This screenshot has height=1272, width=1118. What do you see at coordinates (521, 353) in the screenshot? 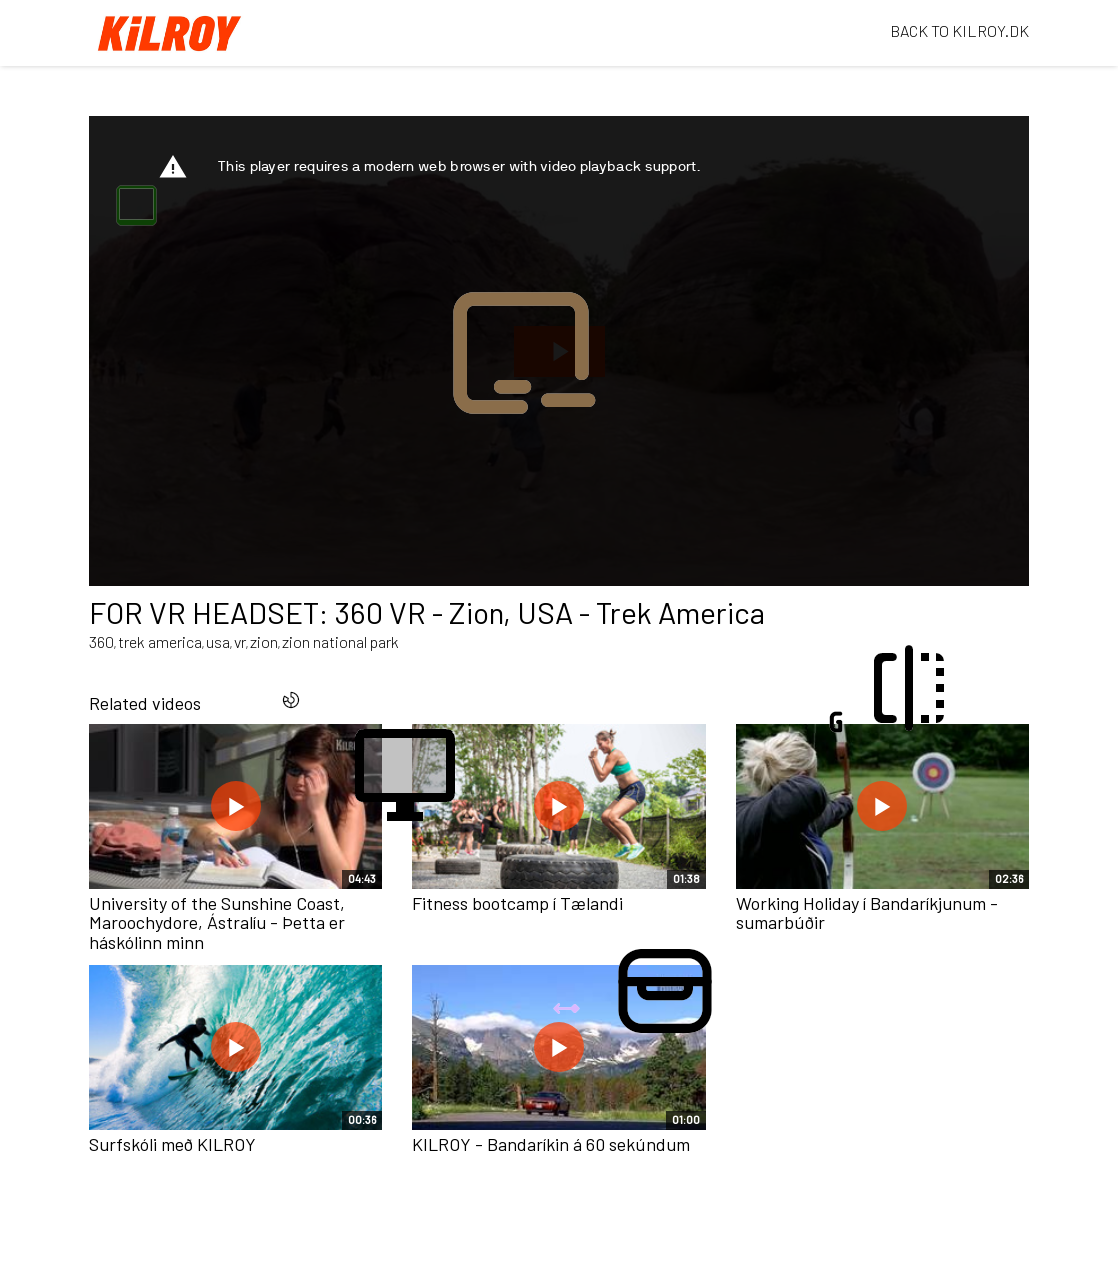
I see `remove a paired tablet device` at bounding box center [521, 353].